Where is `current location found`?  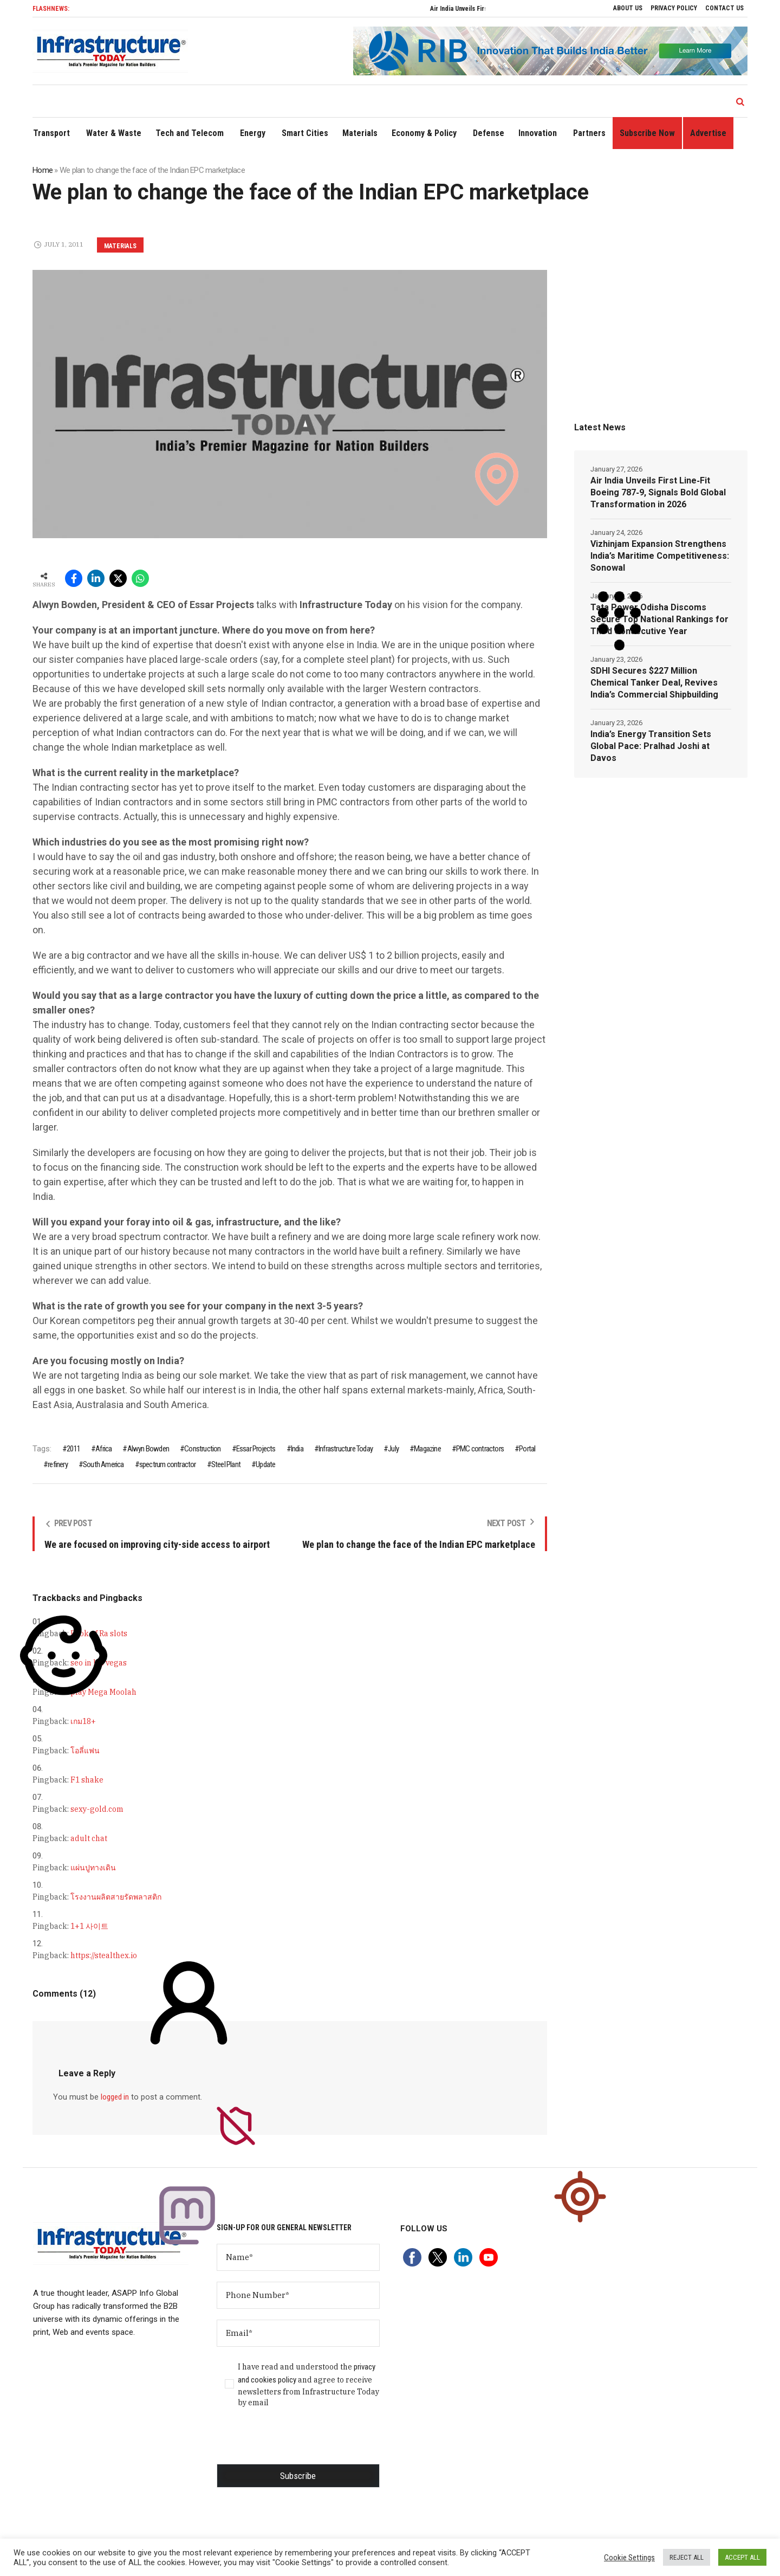
current location found is located at coordinates (580, 2197).